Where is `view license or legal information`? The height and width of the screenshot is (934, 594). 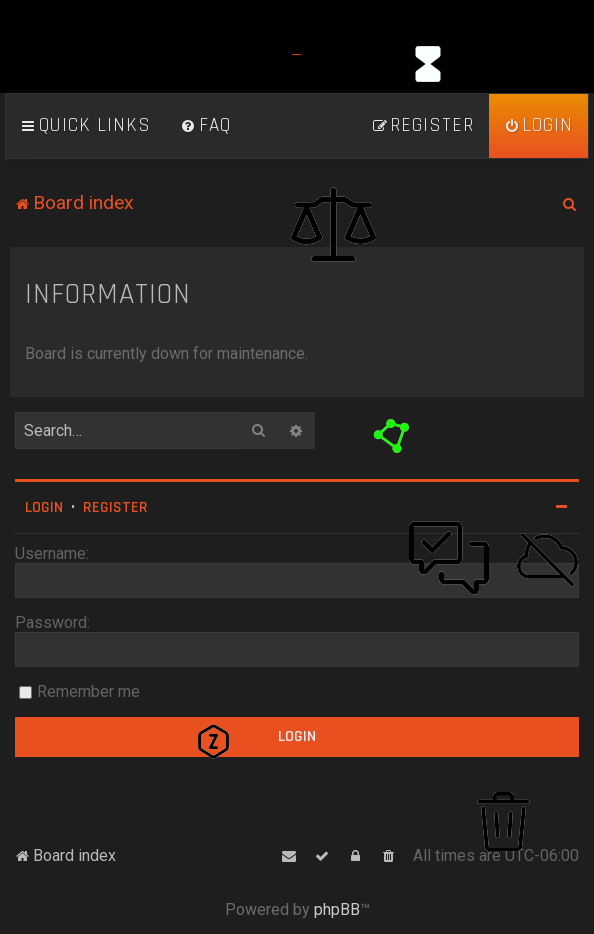
view license or legal information is located at coordinates (333, 224).